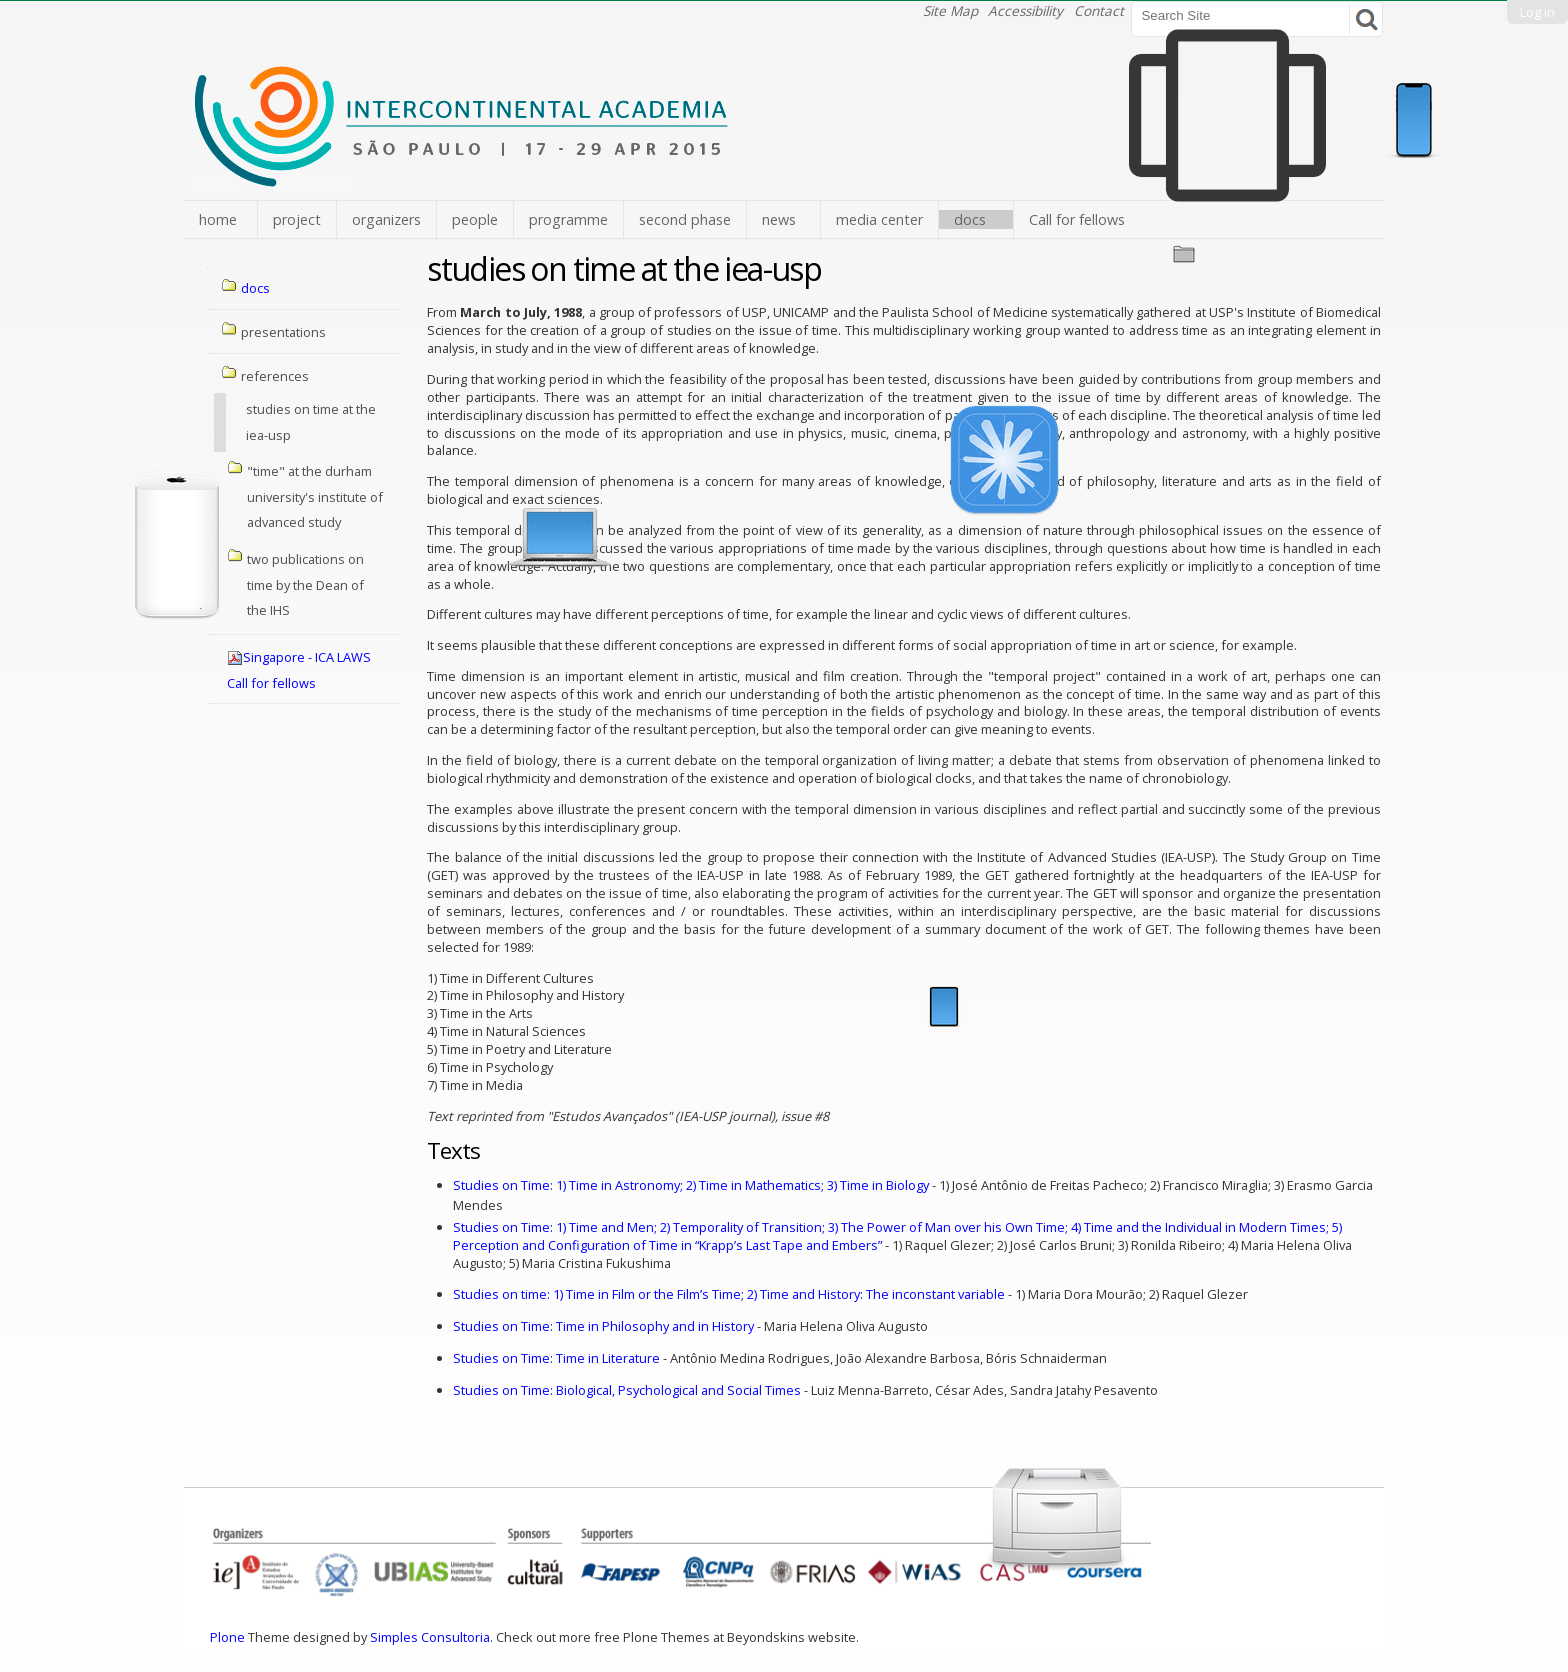  What do you see at coordinates (560, 532) in the screenshot?
I see `indicates this macbook air in system settings` at bounding box center [560, 532].